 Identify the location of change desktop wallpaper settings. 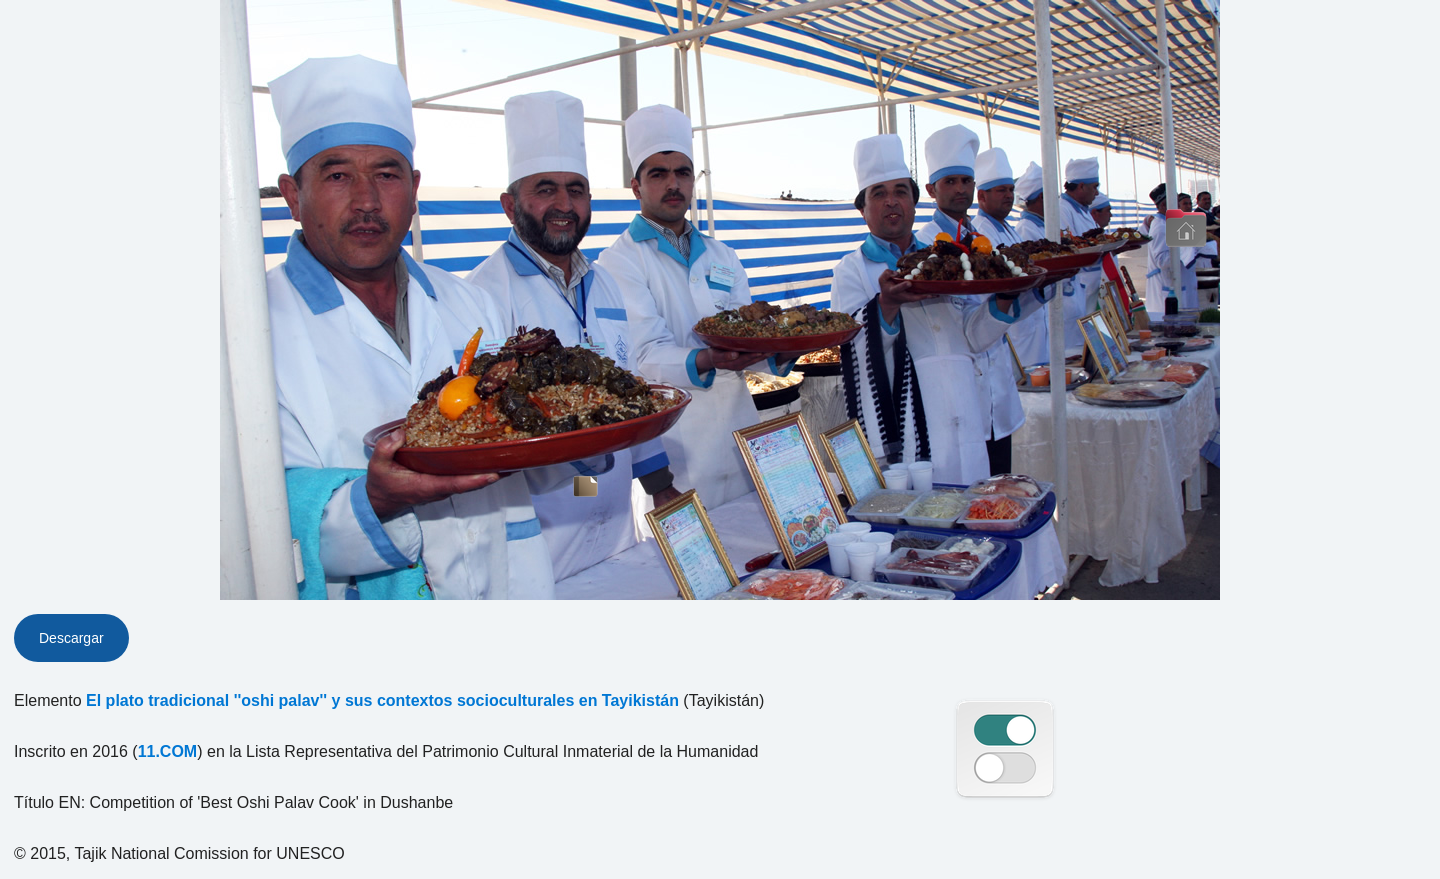
(585, 485).